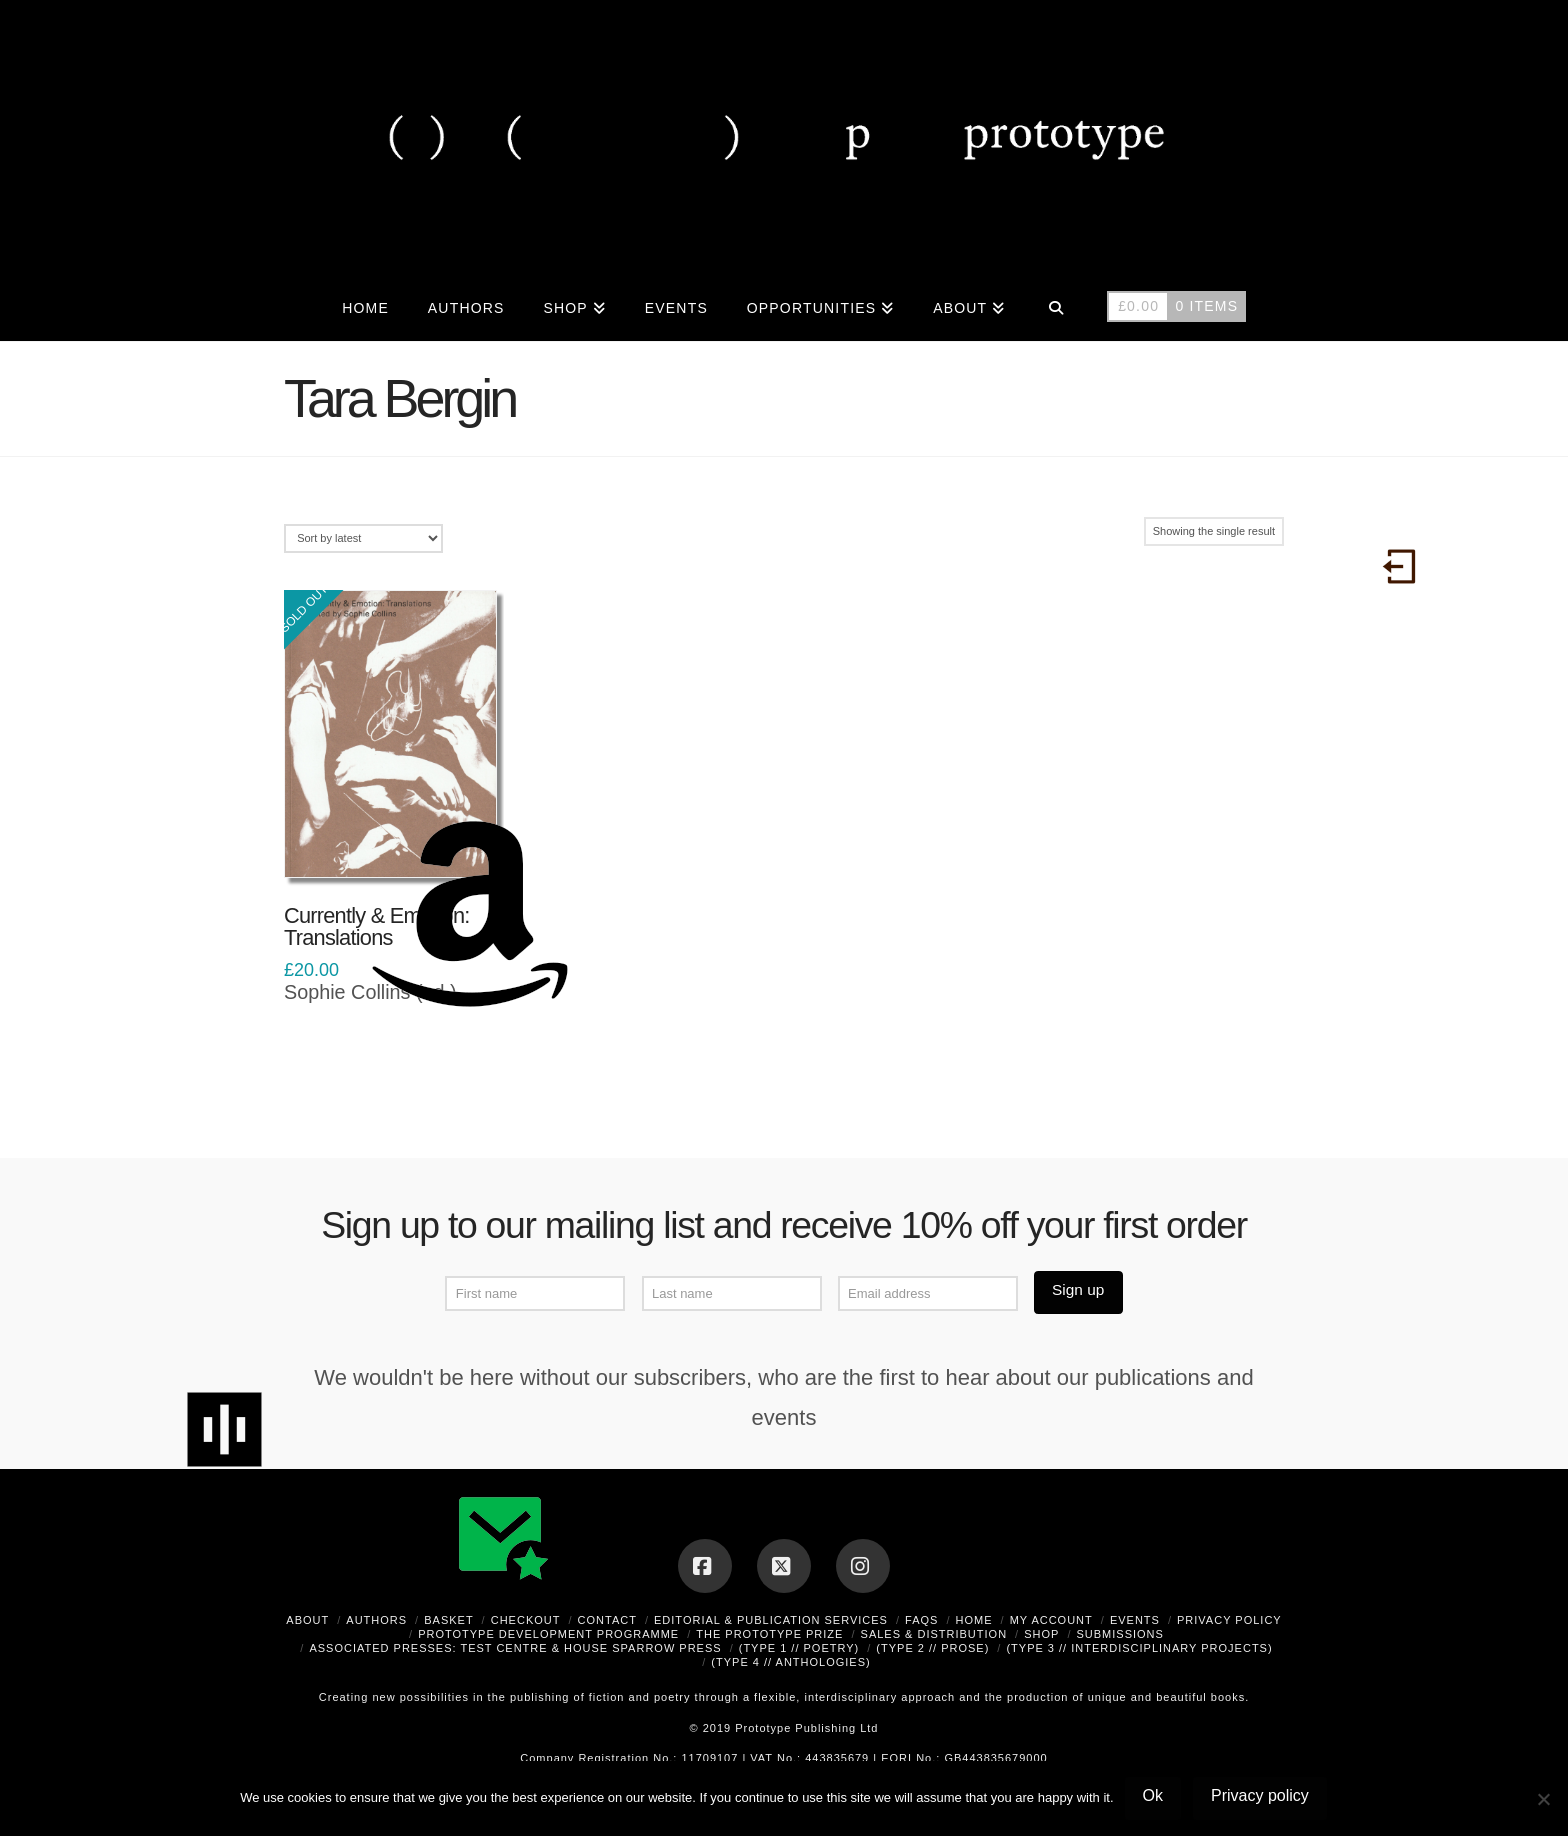  What do you see at coordinates (1401, 566) in the screenshot?
I see `log out of your account` at bounding box center [1401, 566].